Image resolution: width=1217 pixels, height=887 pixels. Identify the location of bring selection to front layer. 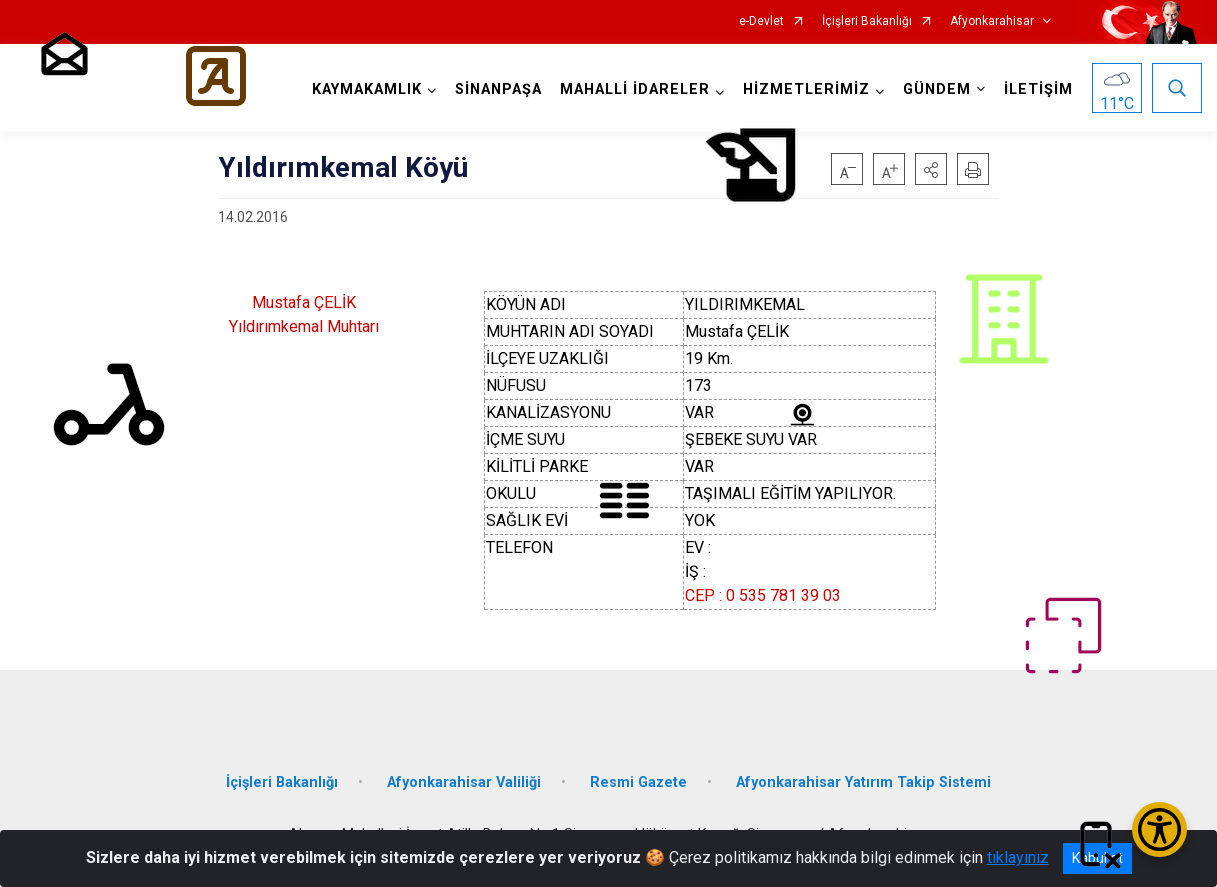
(1063, 635).